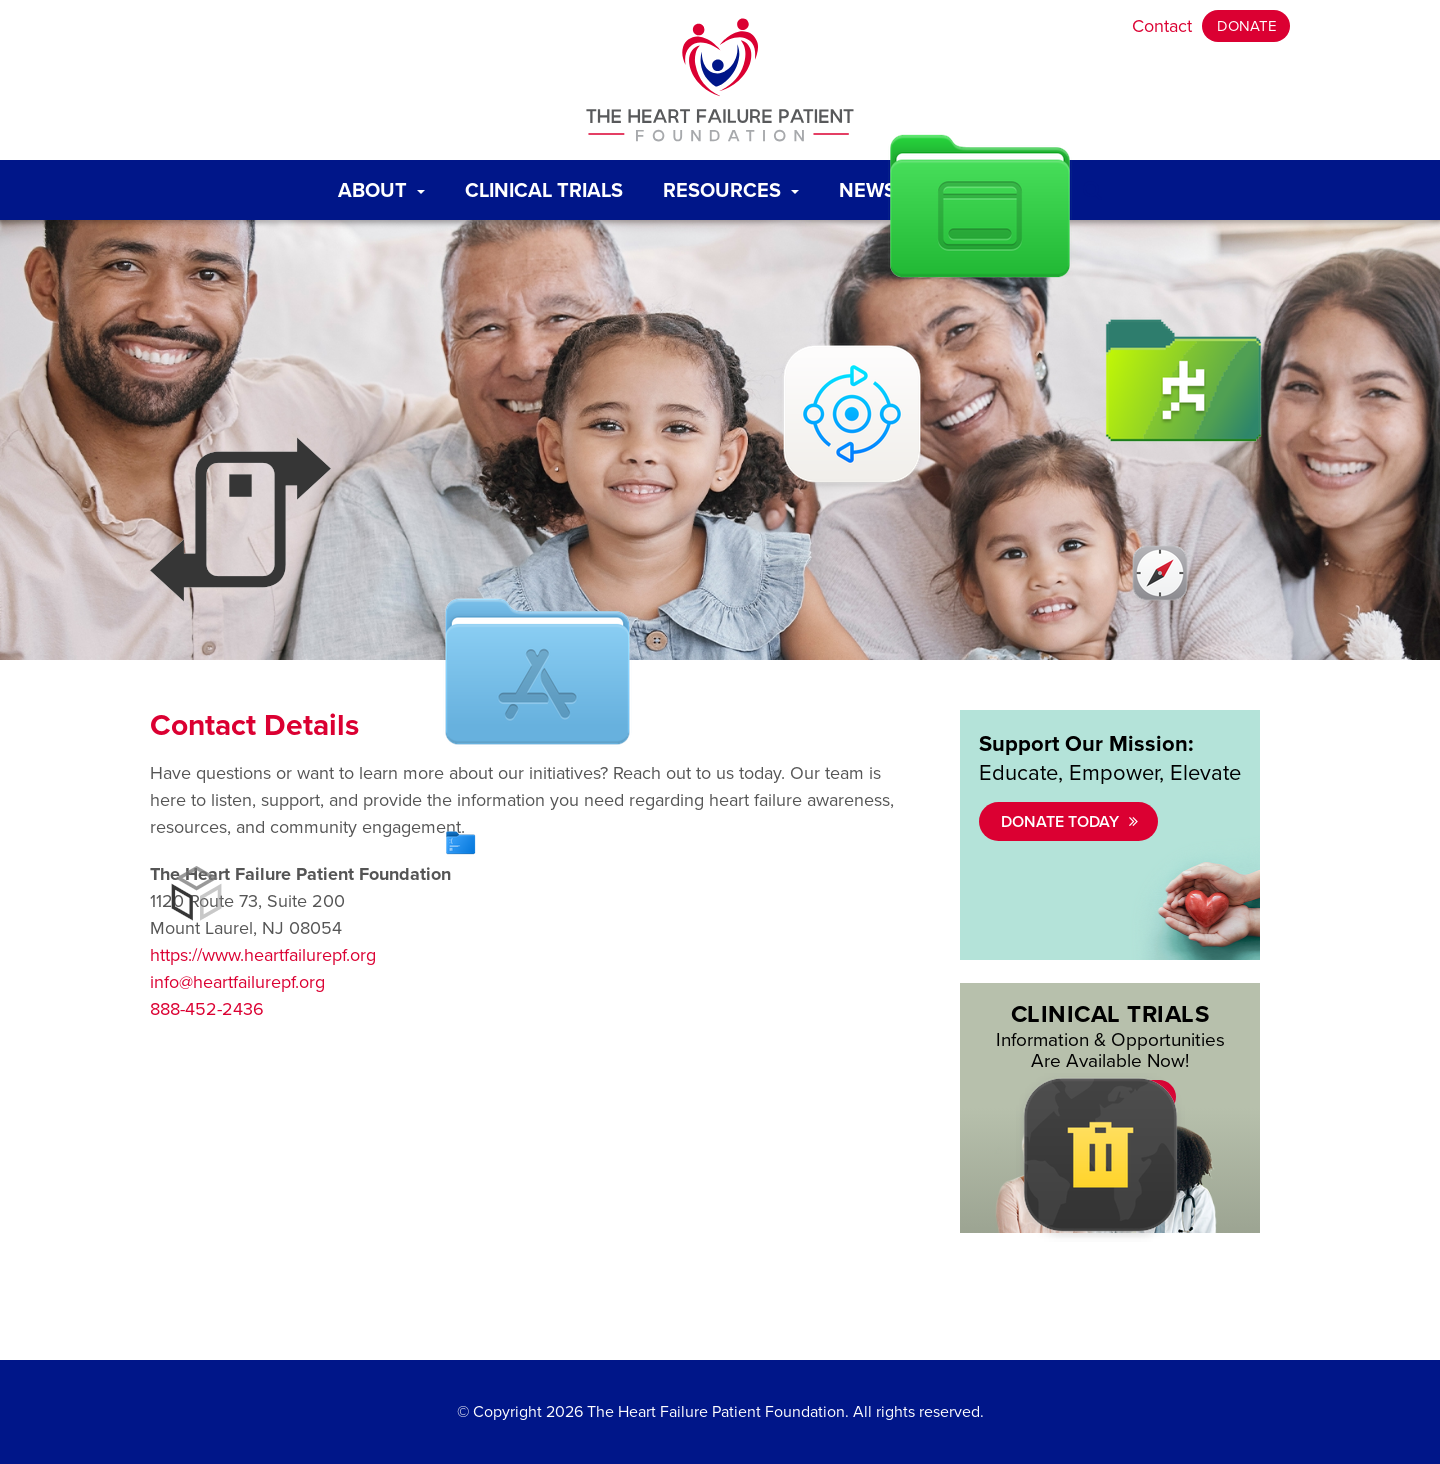  I want to click on folder containing system crash logs or error reports, so click(460, 843).